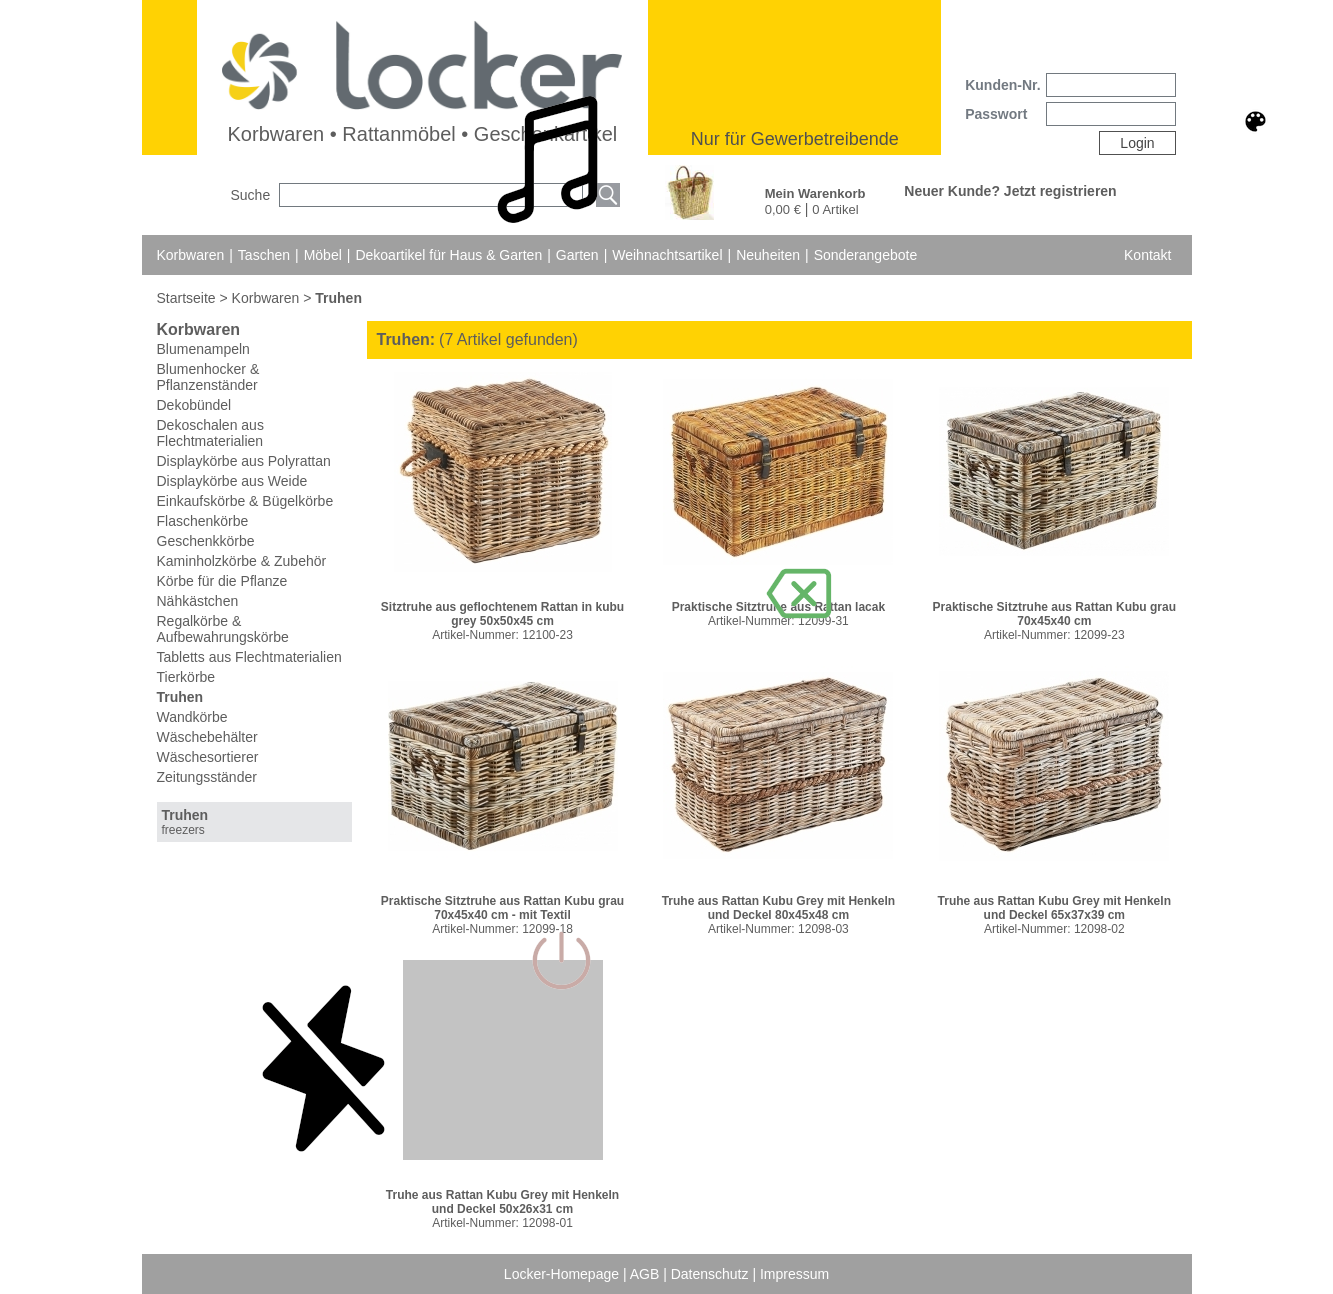 This screenshot has height=1294, width=1333. What do you see at coordinates (801, 593) in the screenshot?
I see `delete the last character entered` at bounding box center [801, 593].